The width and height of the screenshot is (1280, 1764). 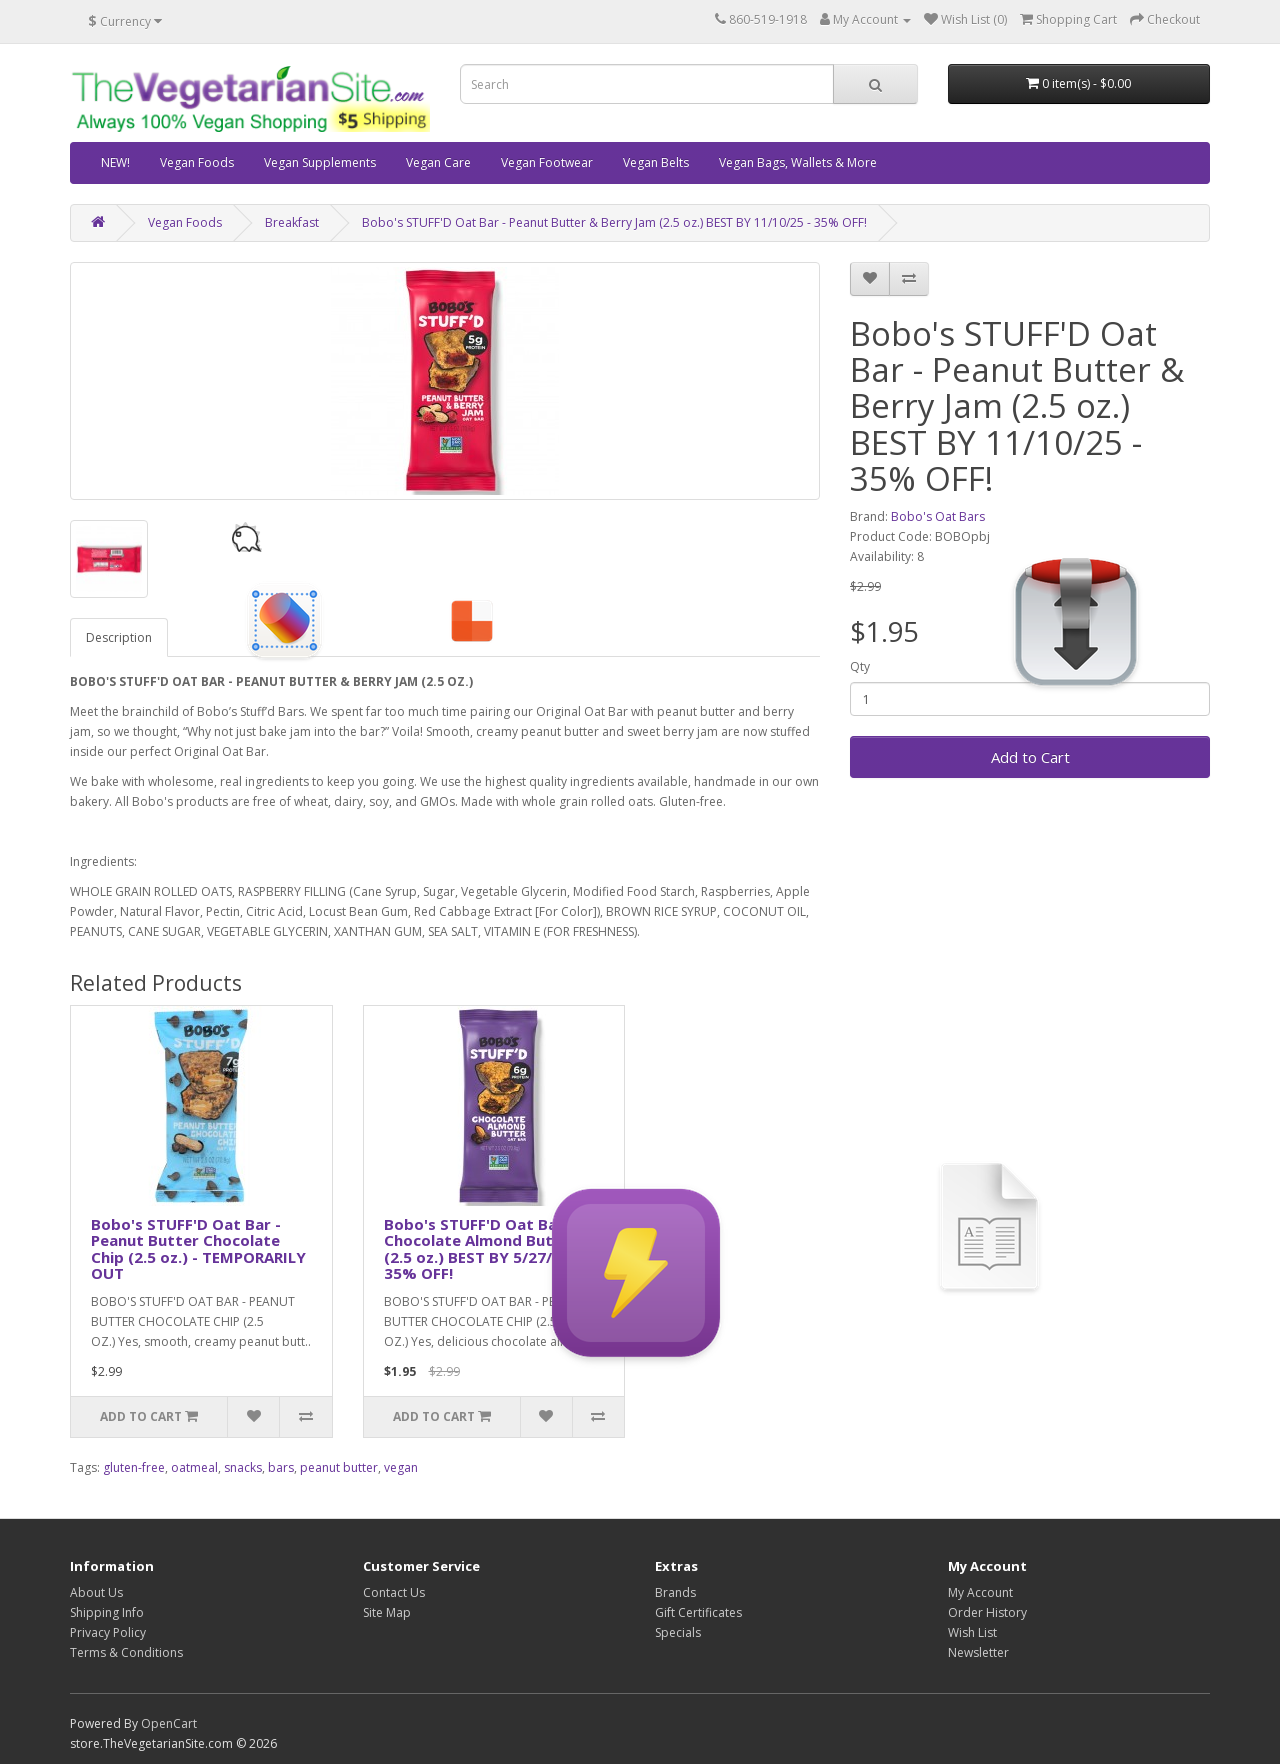 I want to click on open keypunch typing practice app, so click(x=636, y=1273).